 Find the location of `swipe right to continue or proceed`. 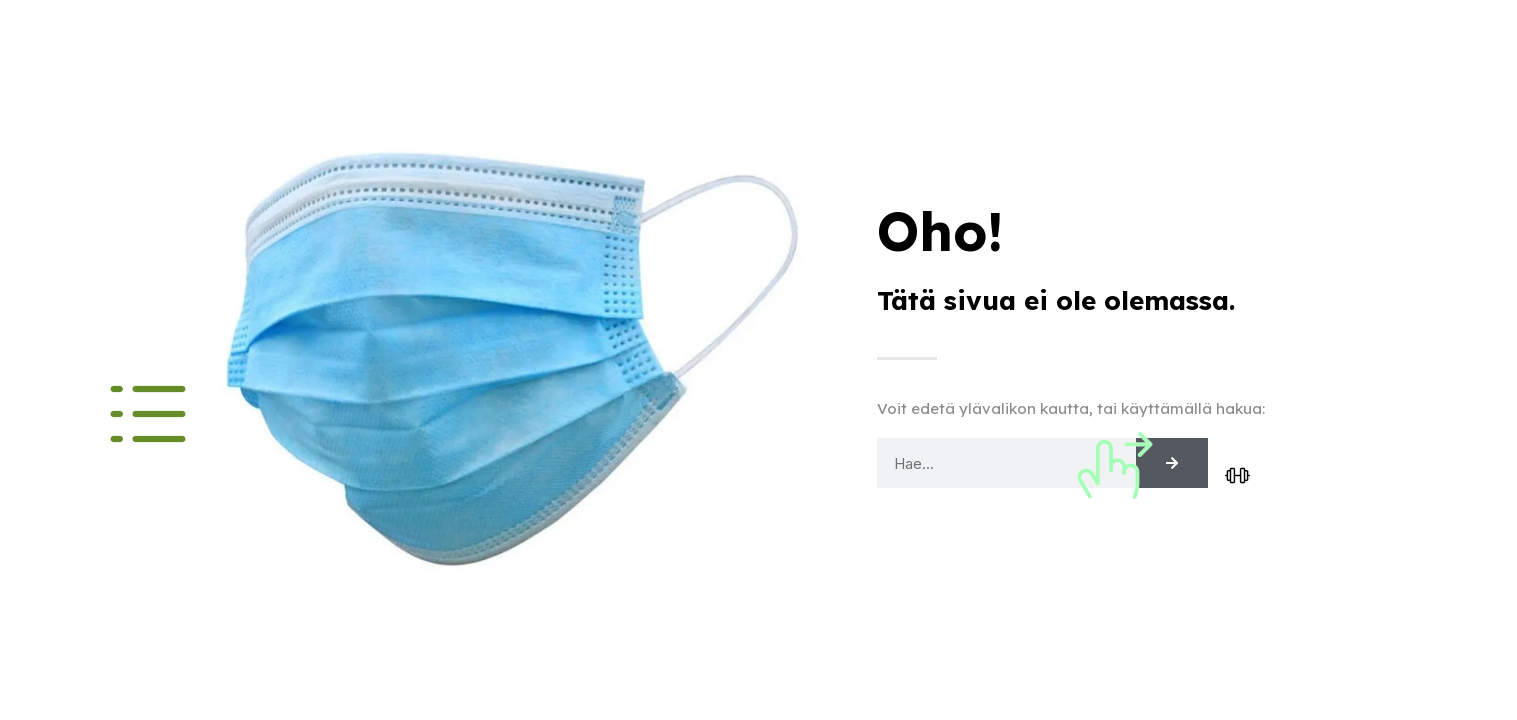

swipe right to continue or proceed is located at coordinates (1111, 468).